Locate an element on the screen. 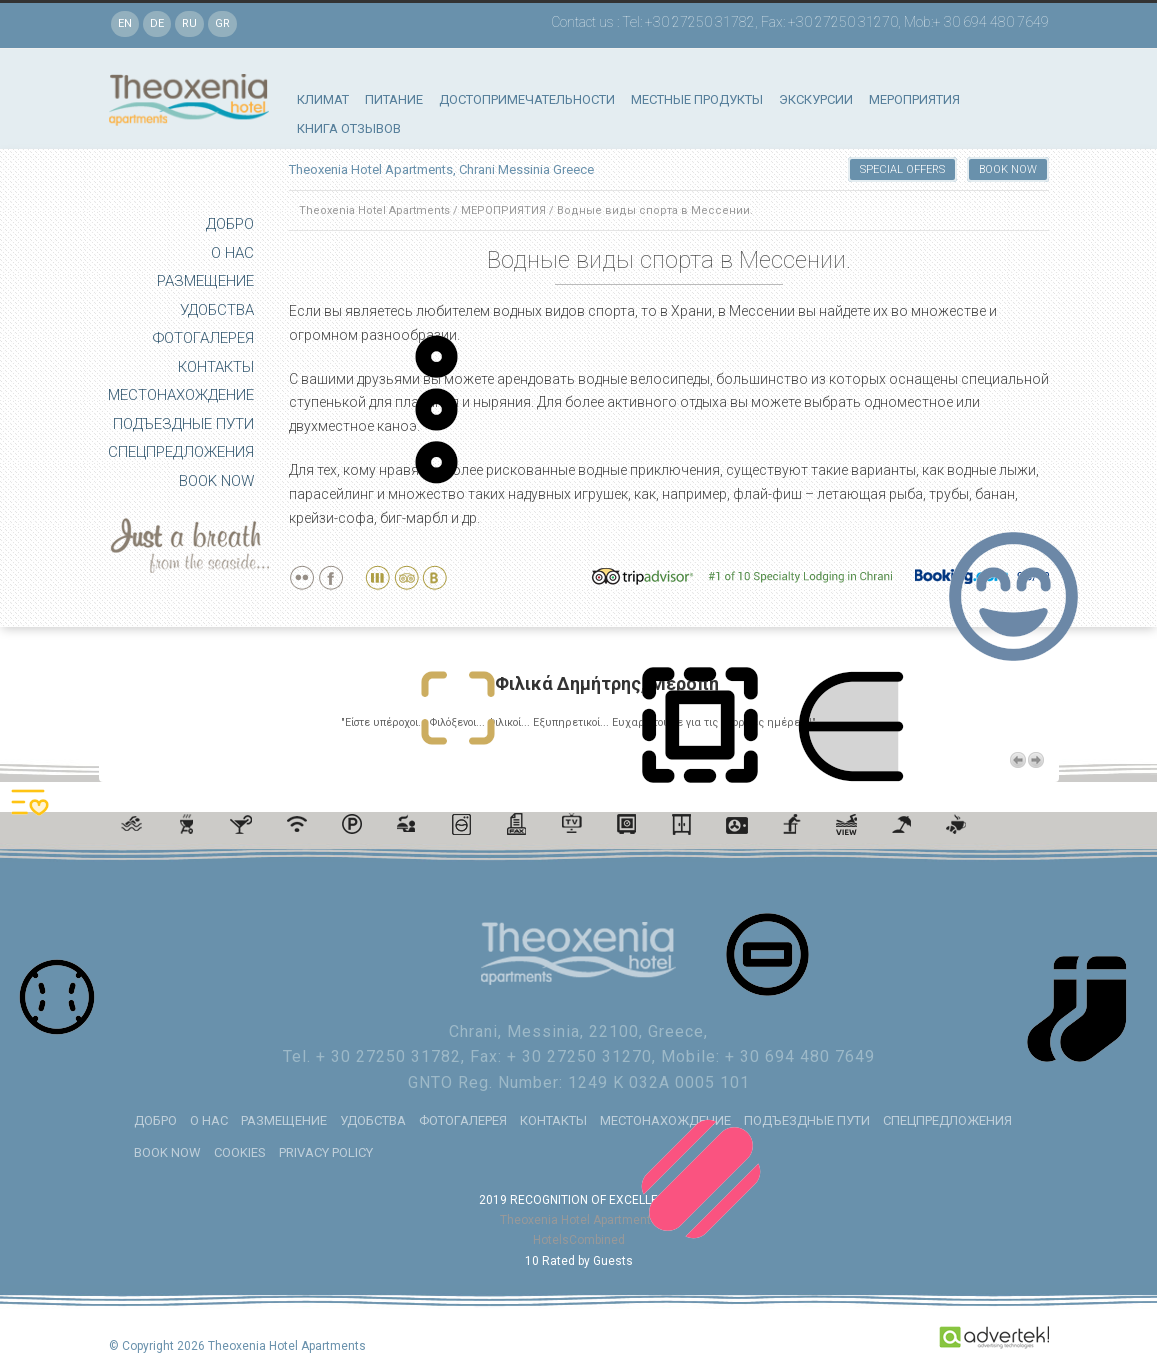  remove or delete an item is located at coordinates (767, 954).